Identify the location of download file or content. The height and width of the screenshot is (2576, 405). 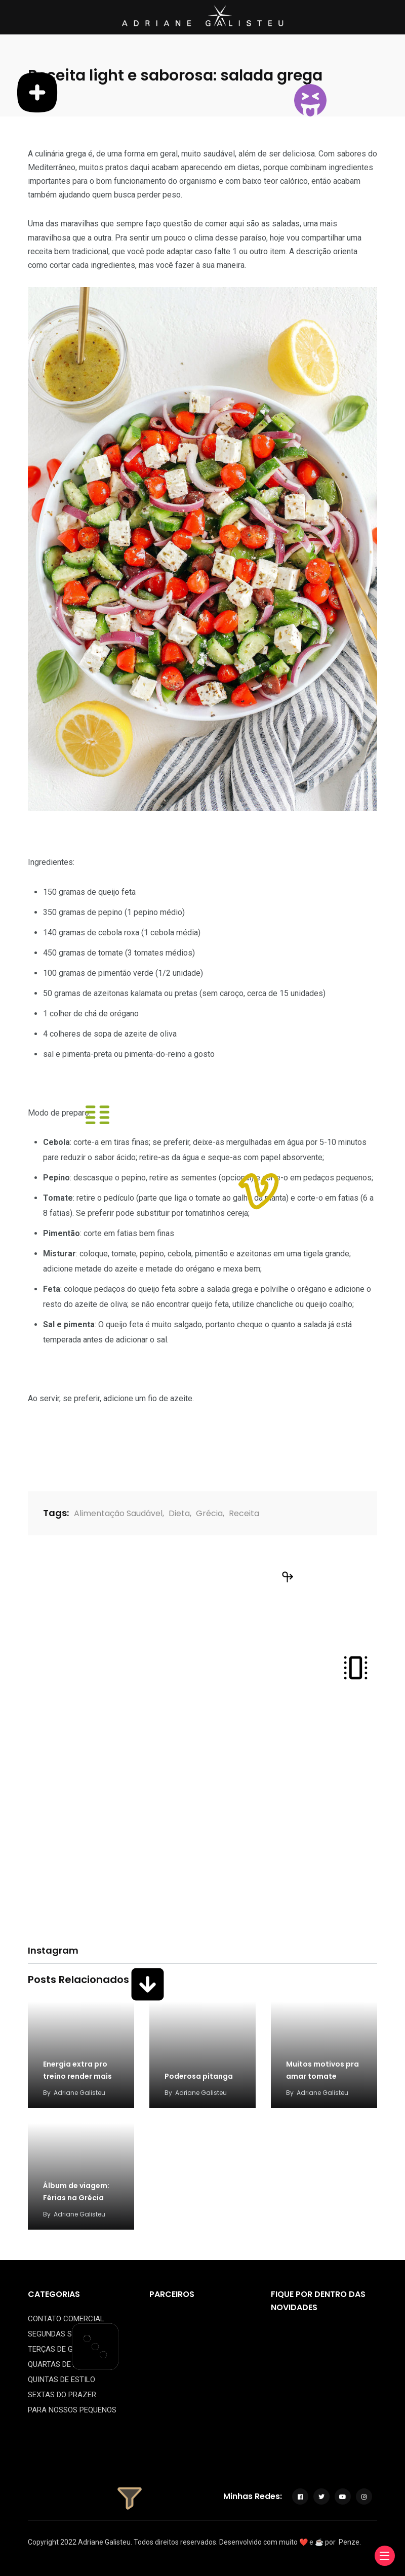
(147, 1984).